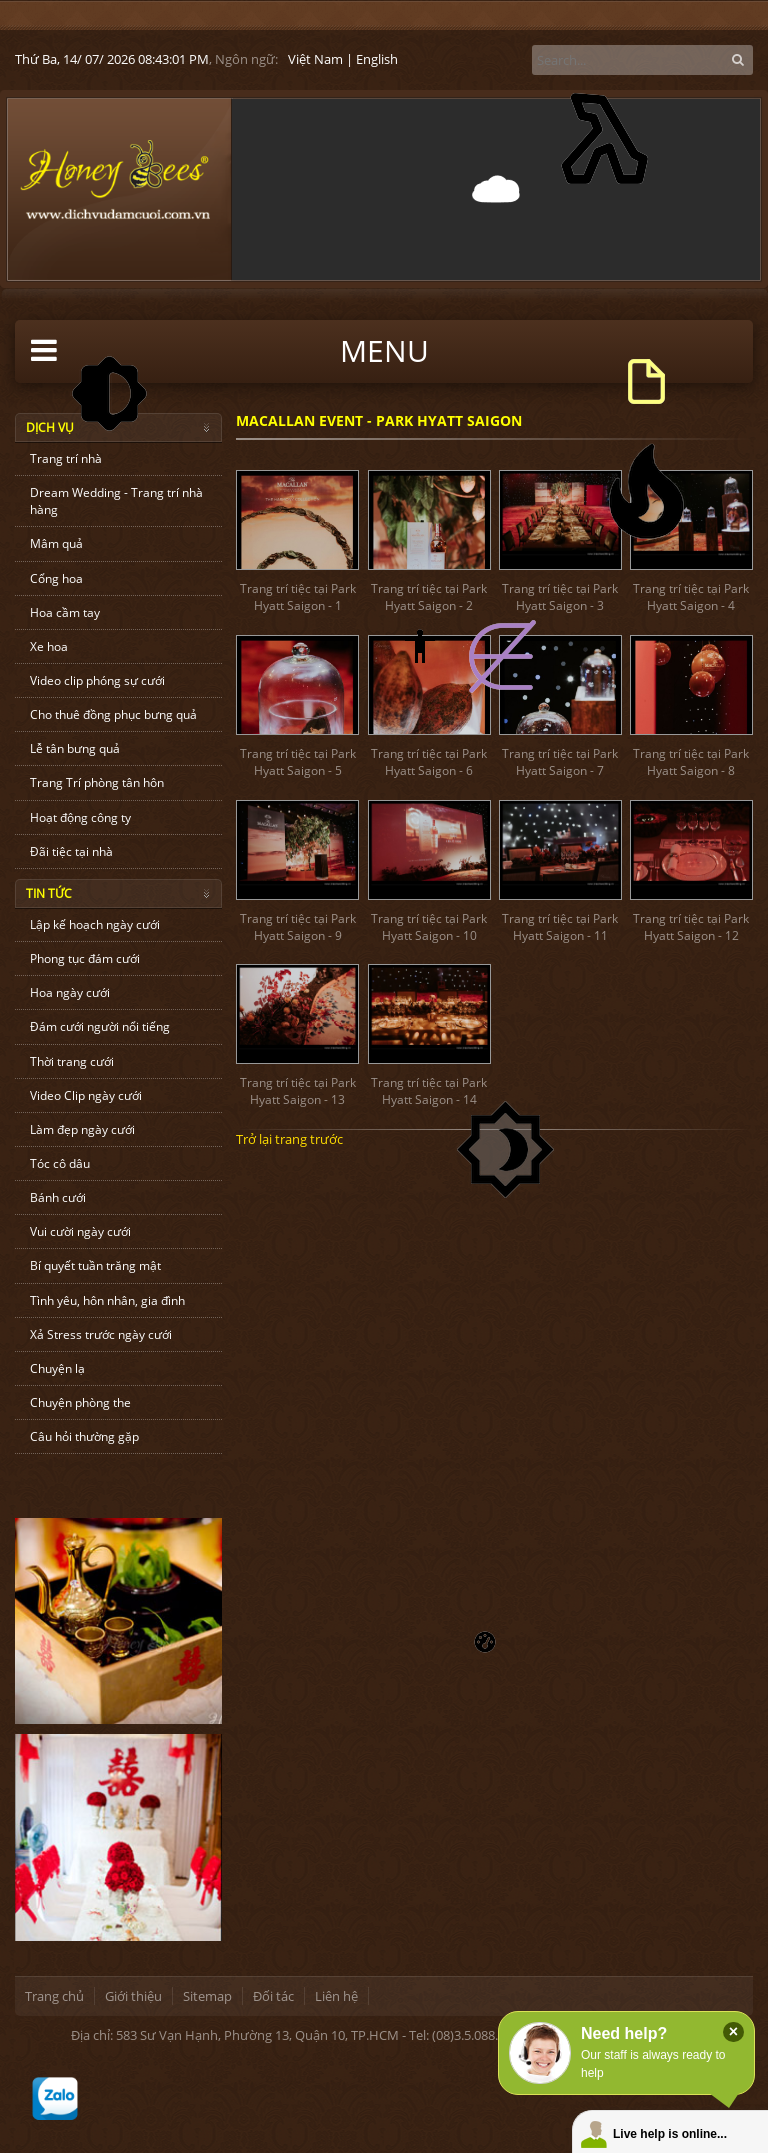 This screenshot has height=2153, width=768. What do you see at coordinates (502, 656) in the screenshot?
I see `indicates item is not part of a set or group` at bounding box center [502, 656].